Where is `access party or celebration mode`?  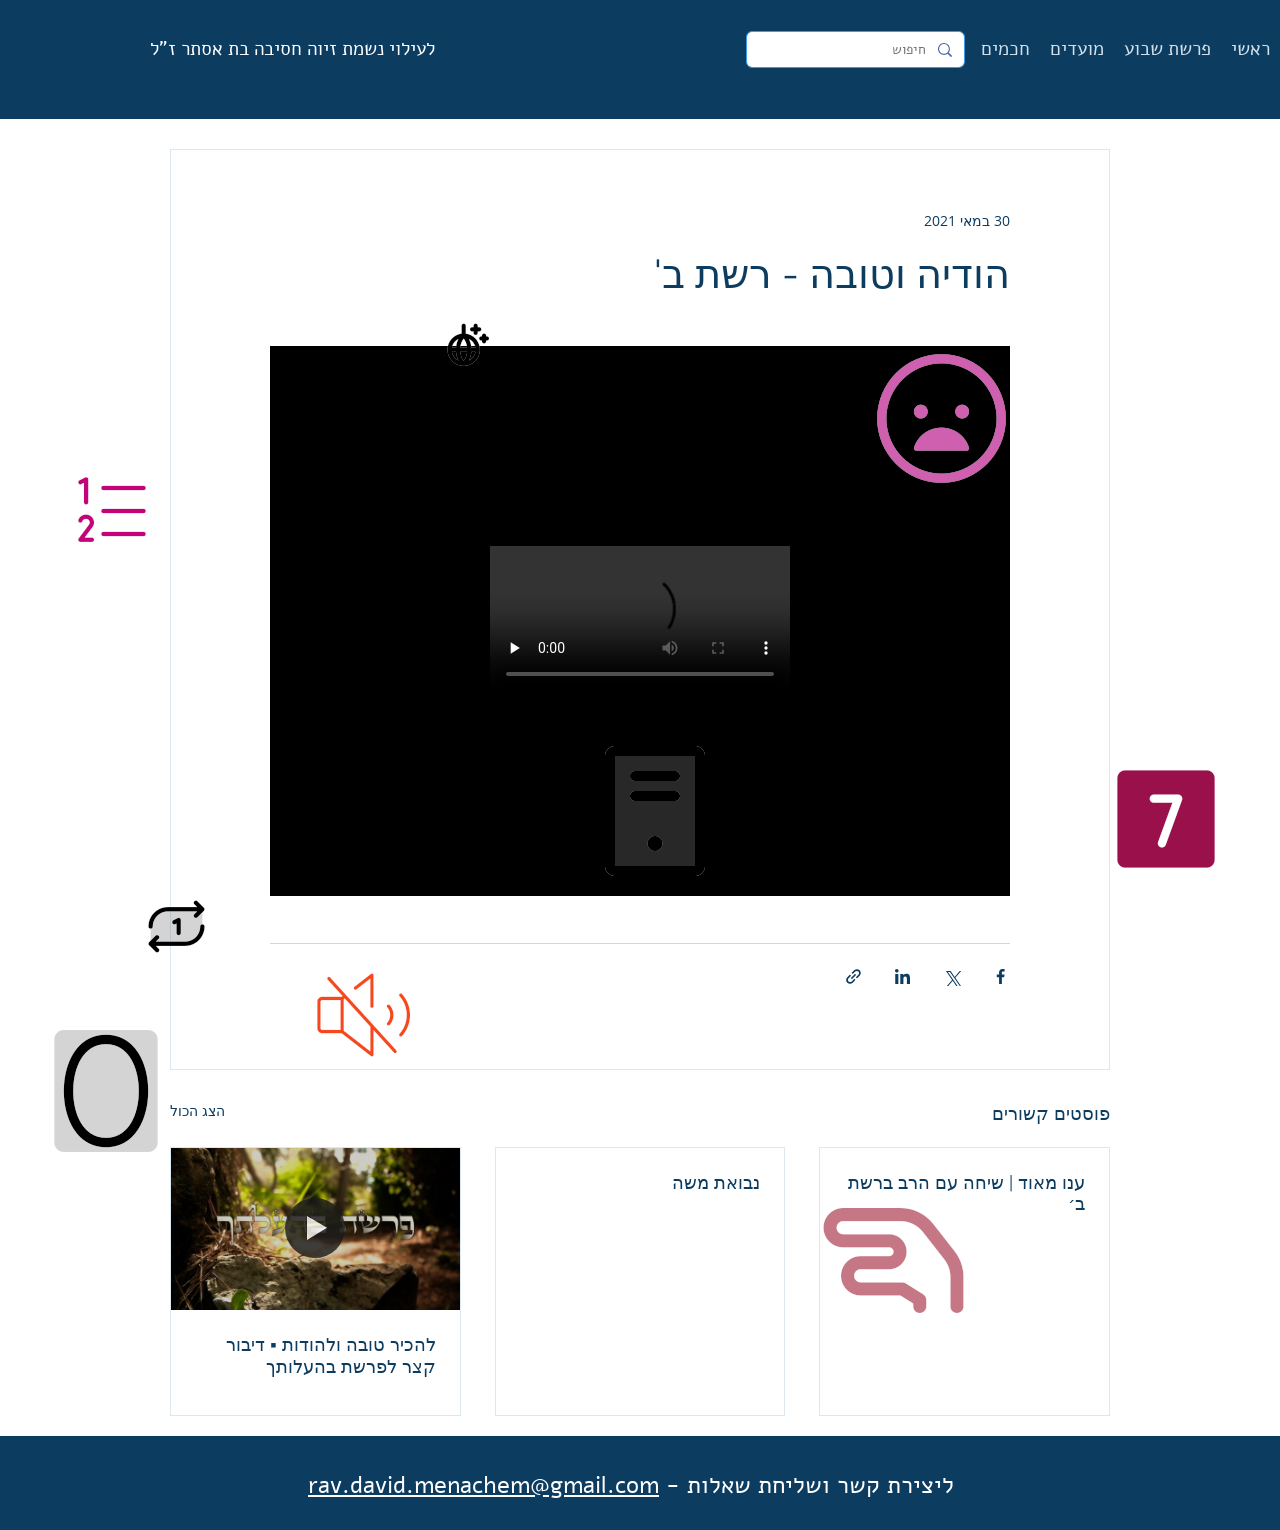 access party or celebration mode is located at coordinates (466, 345).